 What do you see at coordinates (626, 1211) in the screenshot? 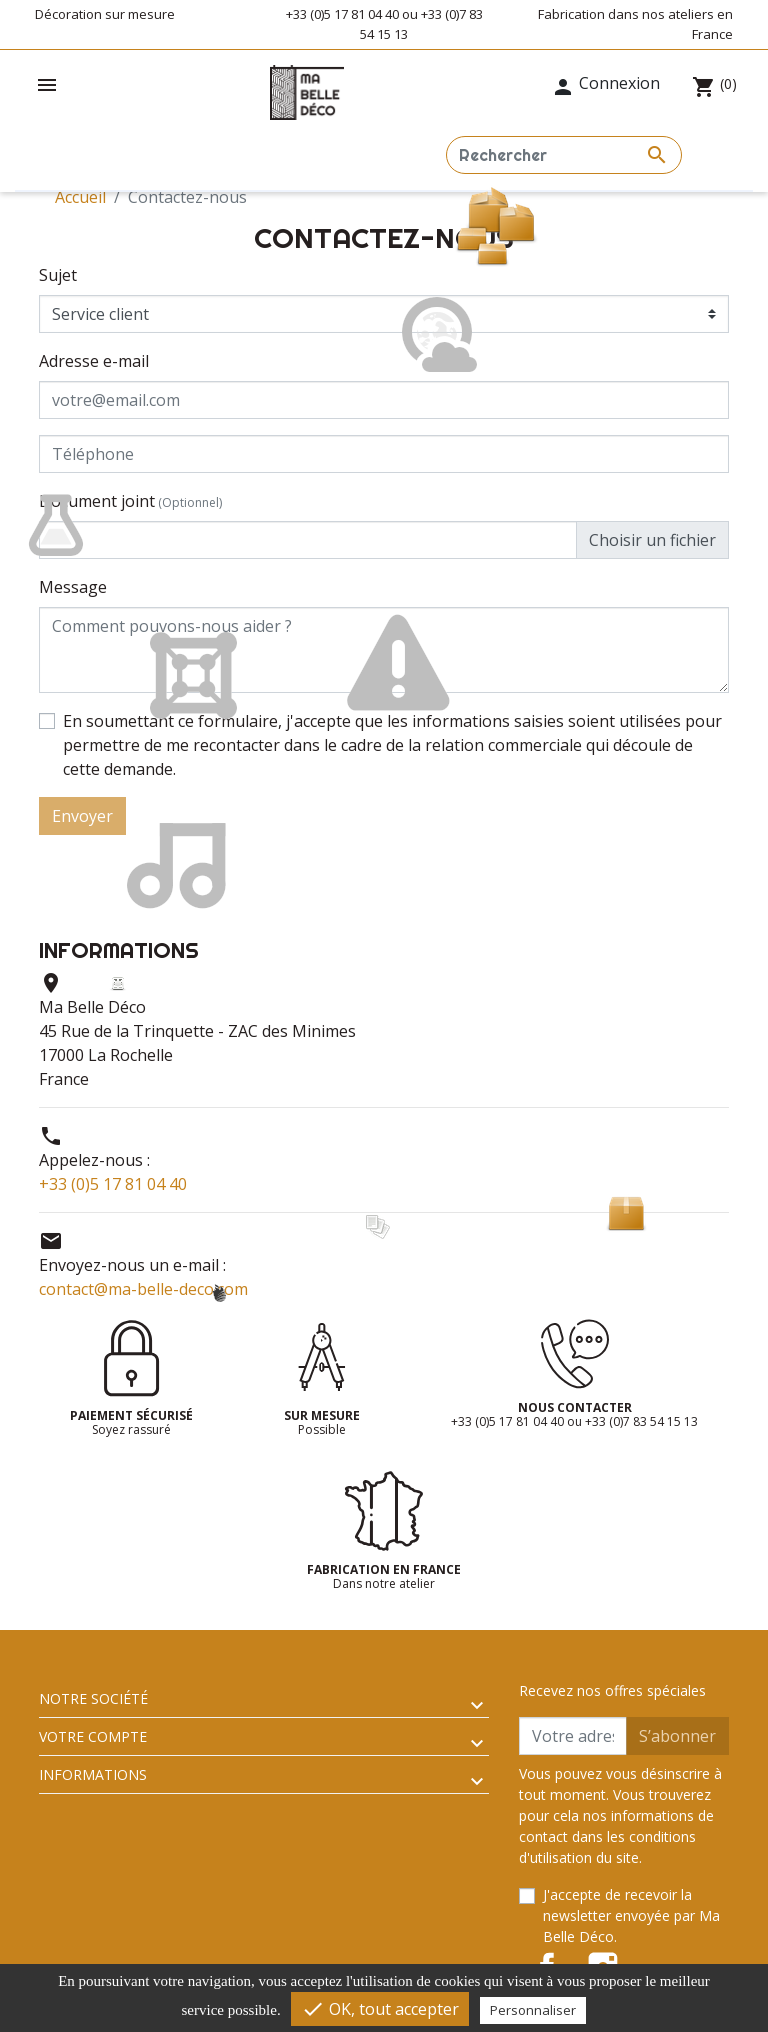
I see `indicates a software package or application bundle` at bounding box center [626, 1211].